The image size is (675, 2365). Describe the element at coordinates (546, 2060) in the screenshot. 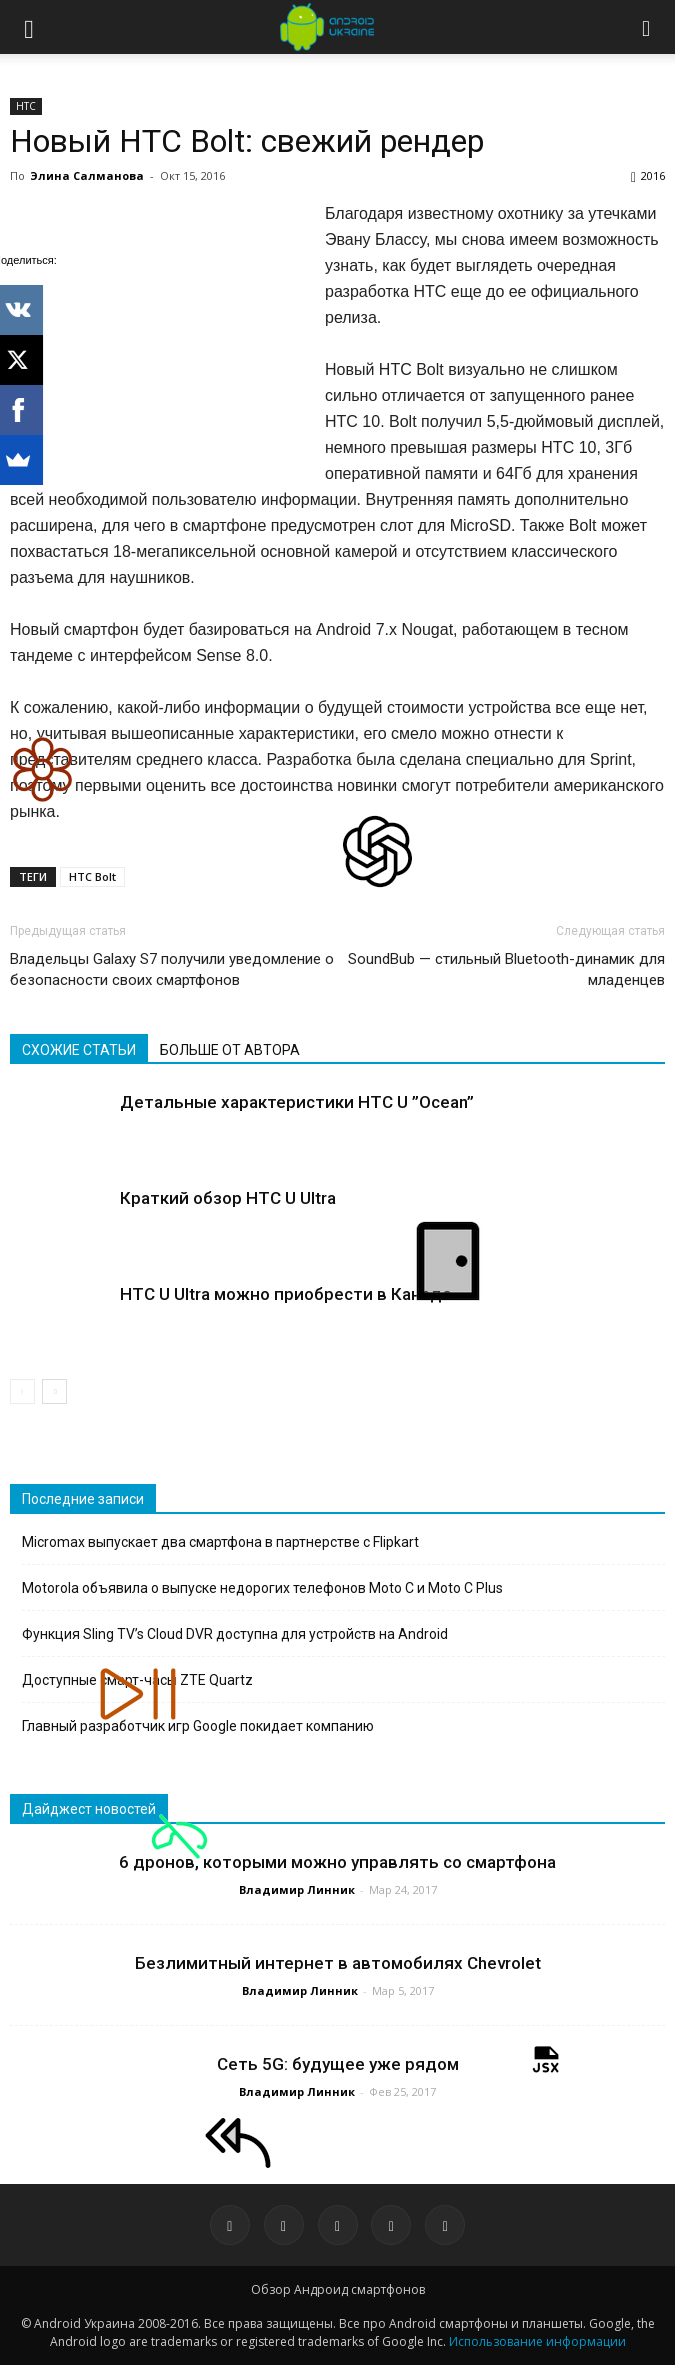

I see `a JSX file type indicator` at that location.